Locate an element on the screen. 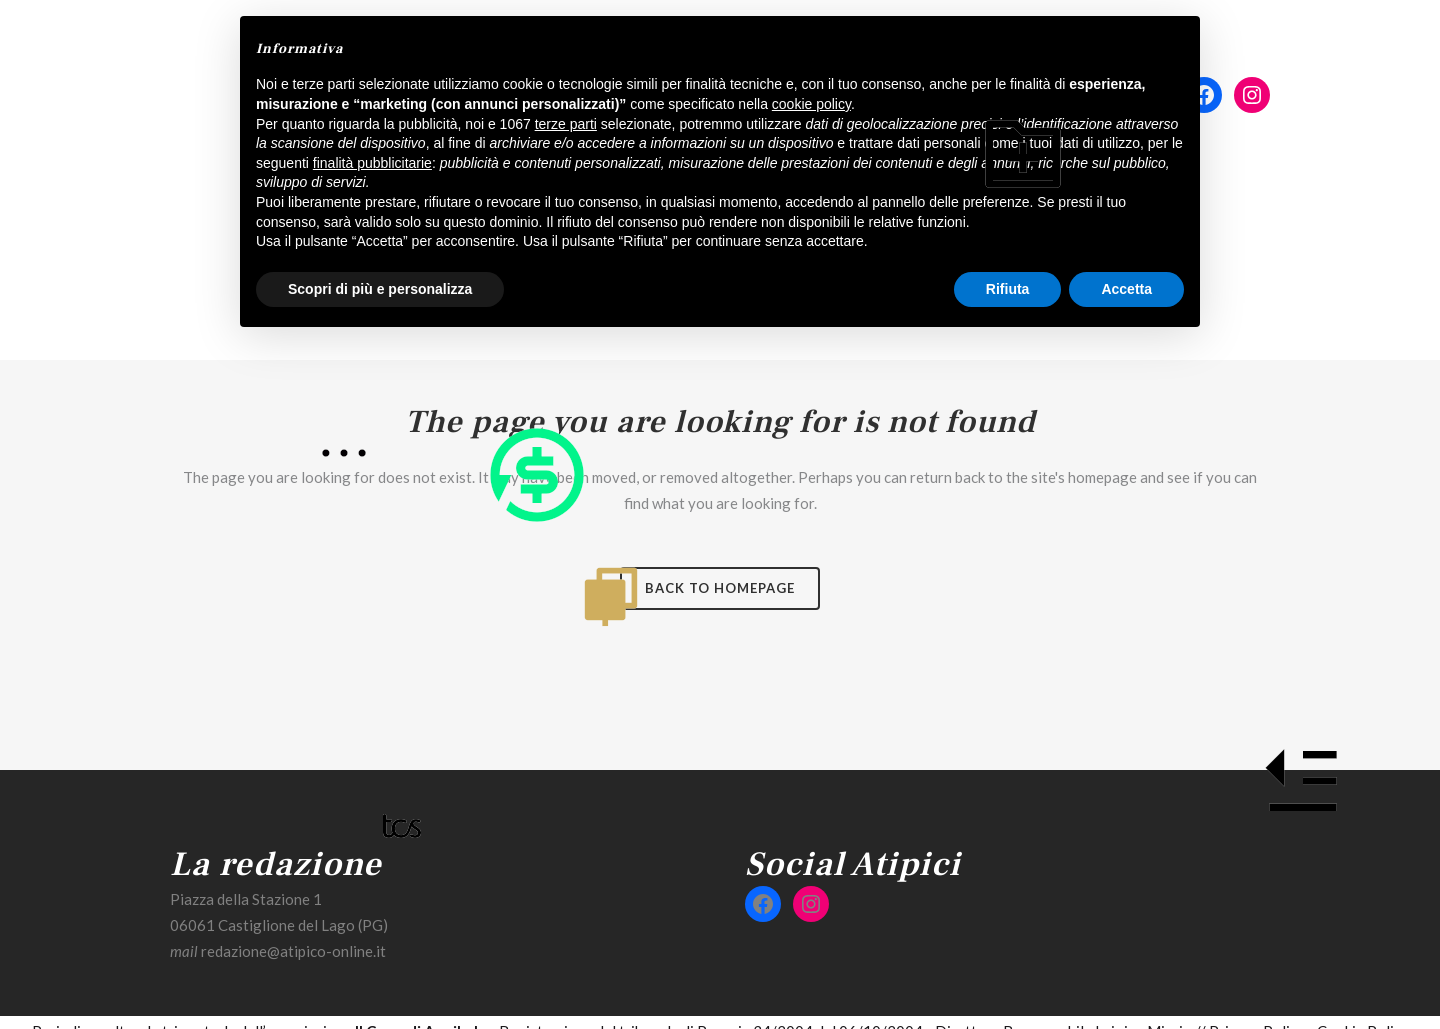 This screenshot has height=1029, width=1440. create a new folder is located at coordinates (1023, 154).